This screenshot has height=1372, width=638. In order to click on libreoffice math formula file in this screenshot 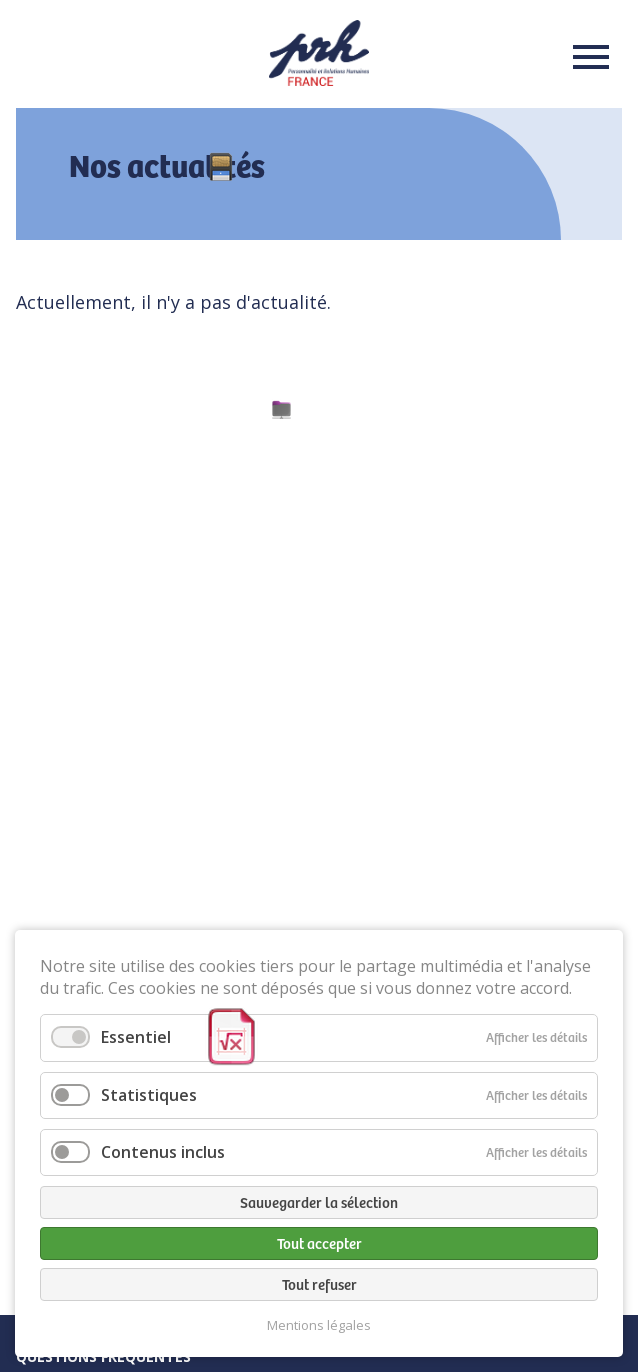, I will do `click(231, 1036)`.